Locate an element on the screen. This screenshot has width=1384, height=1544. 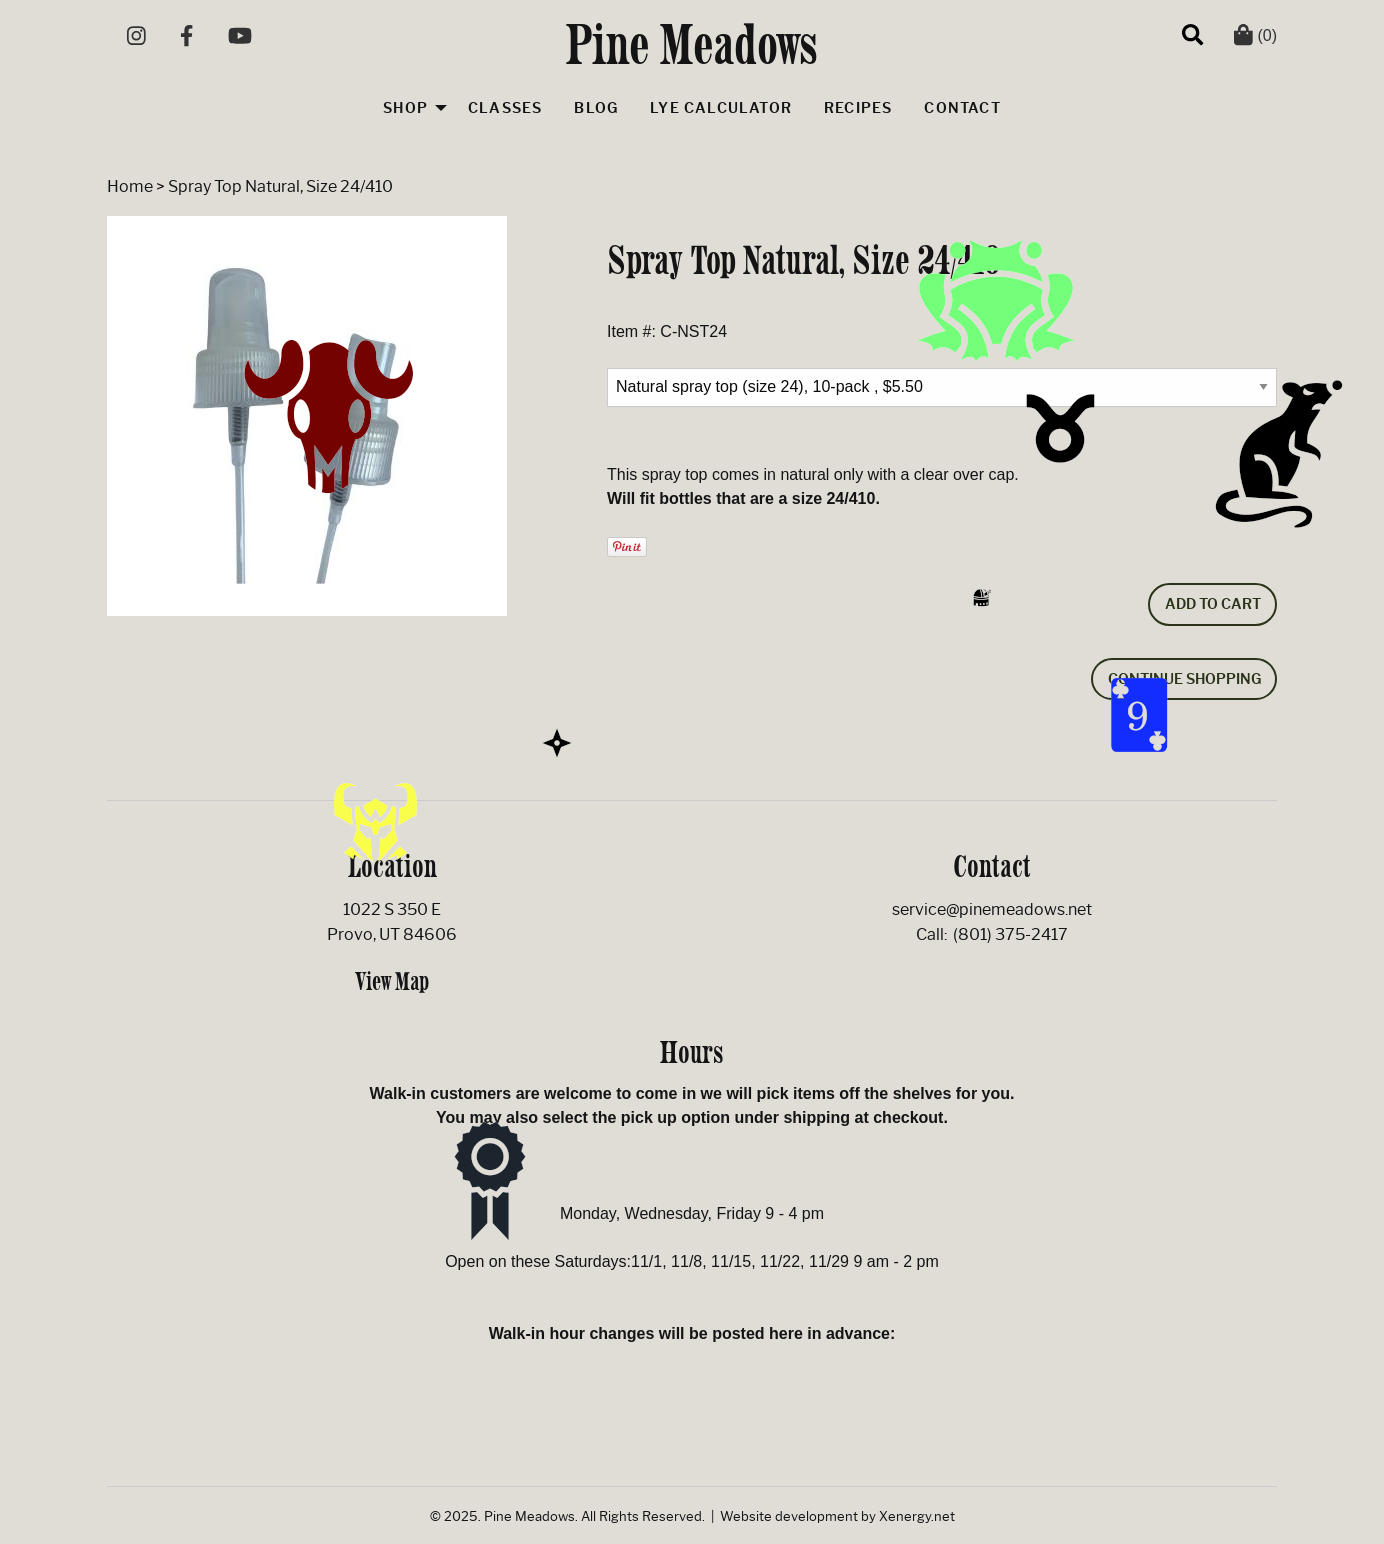
indicates pest or vermin in a game context is located at coordinates (1279, 454).